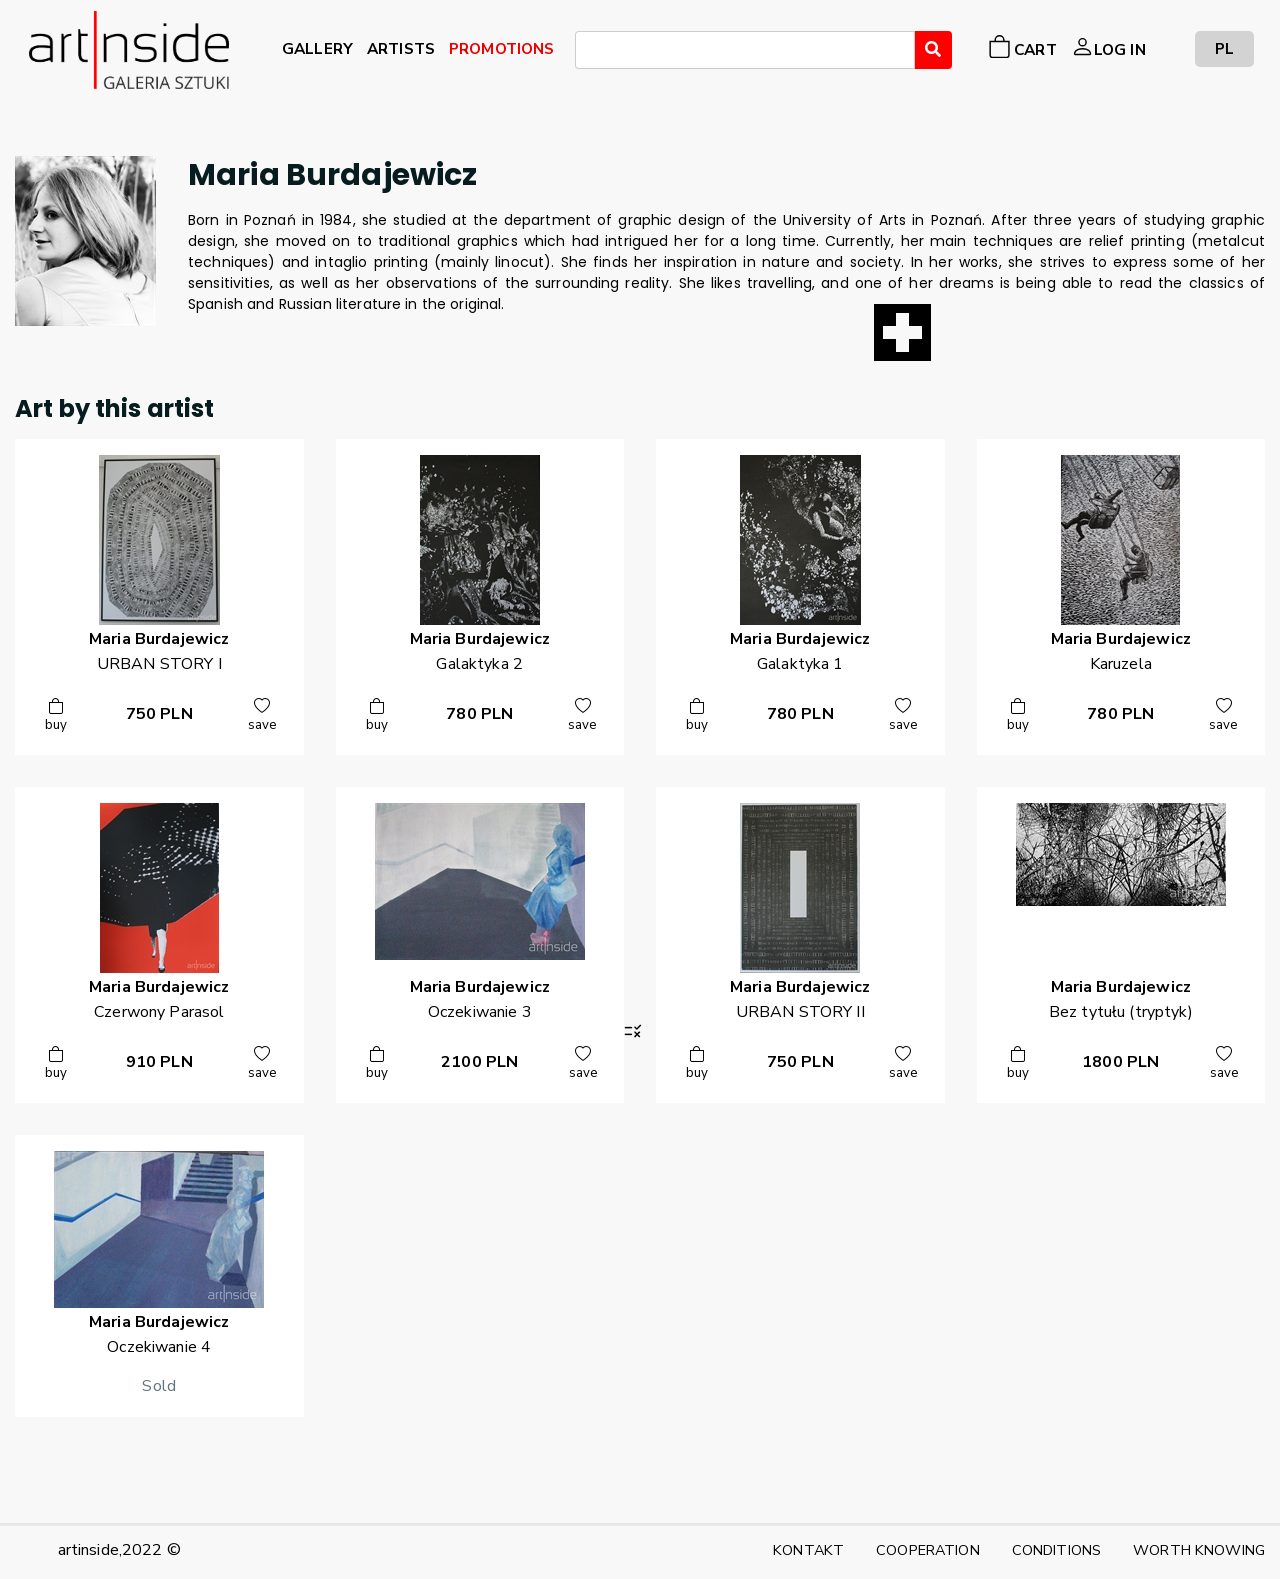 The height and width of the screenshot is (1579, 1280). I want to click on review items with pass/fail status, so click(633, 1031).